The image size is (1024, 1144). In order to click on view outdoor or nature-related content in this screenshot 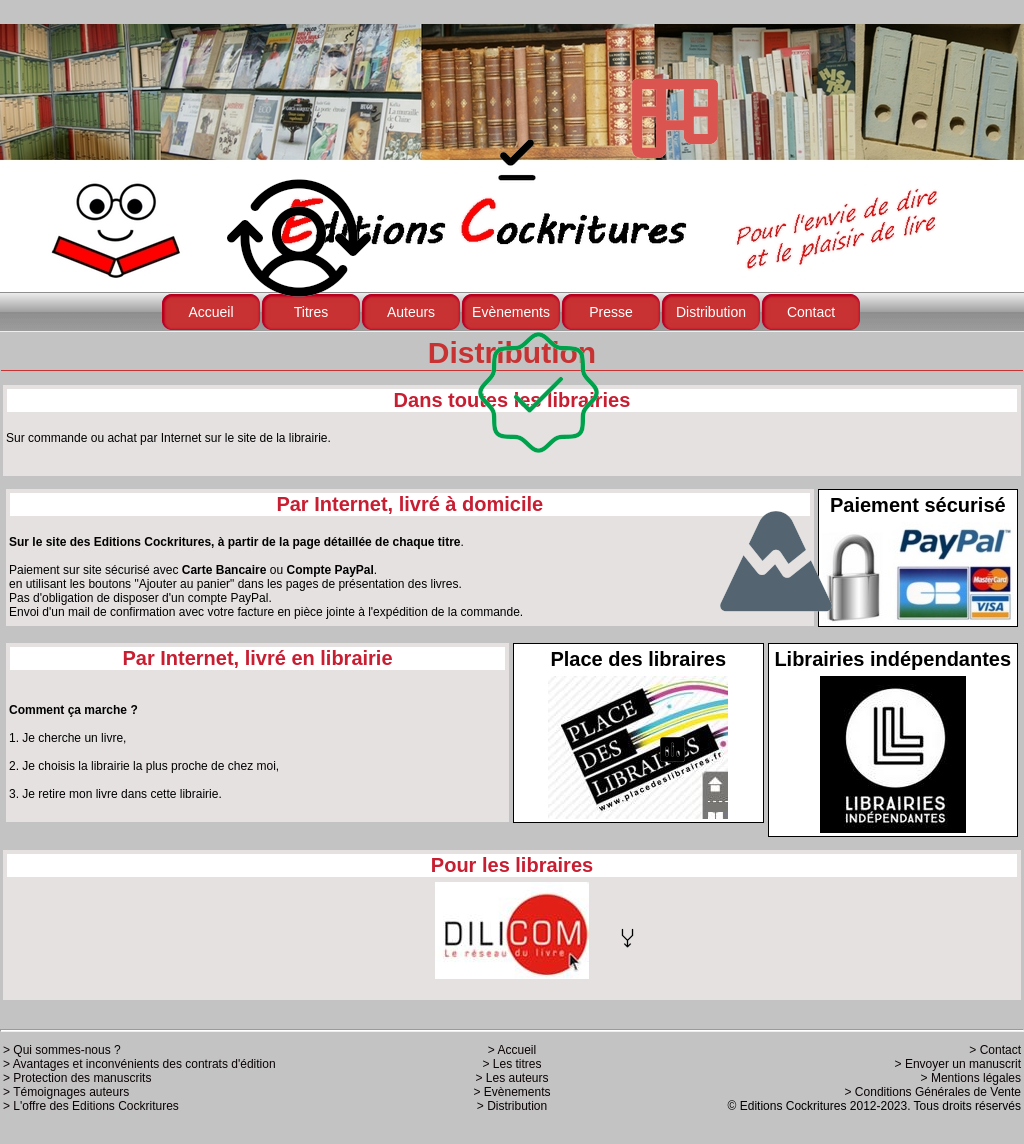, I will do `click(776, 561)`.